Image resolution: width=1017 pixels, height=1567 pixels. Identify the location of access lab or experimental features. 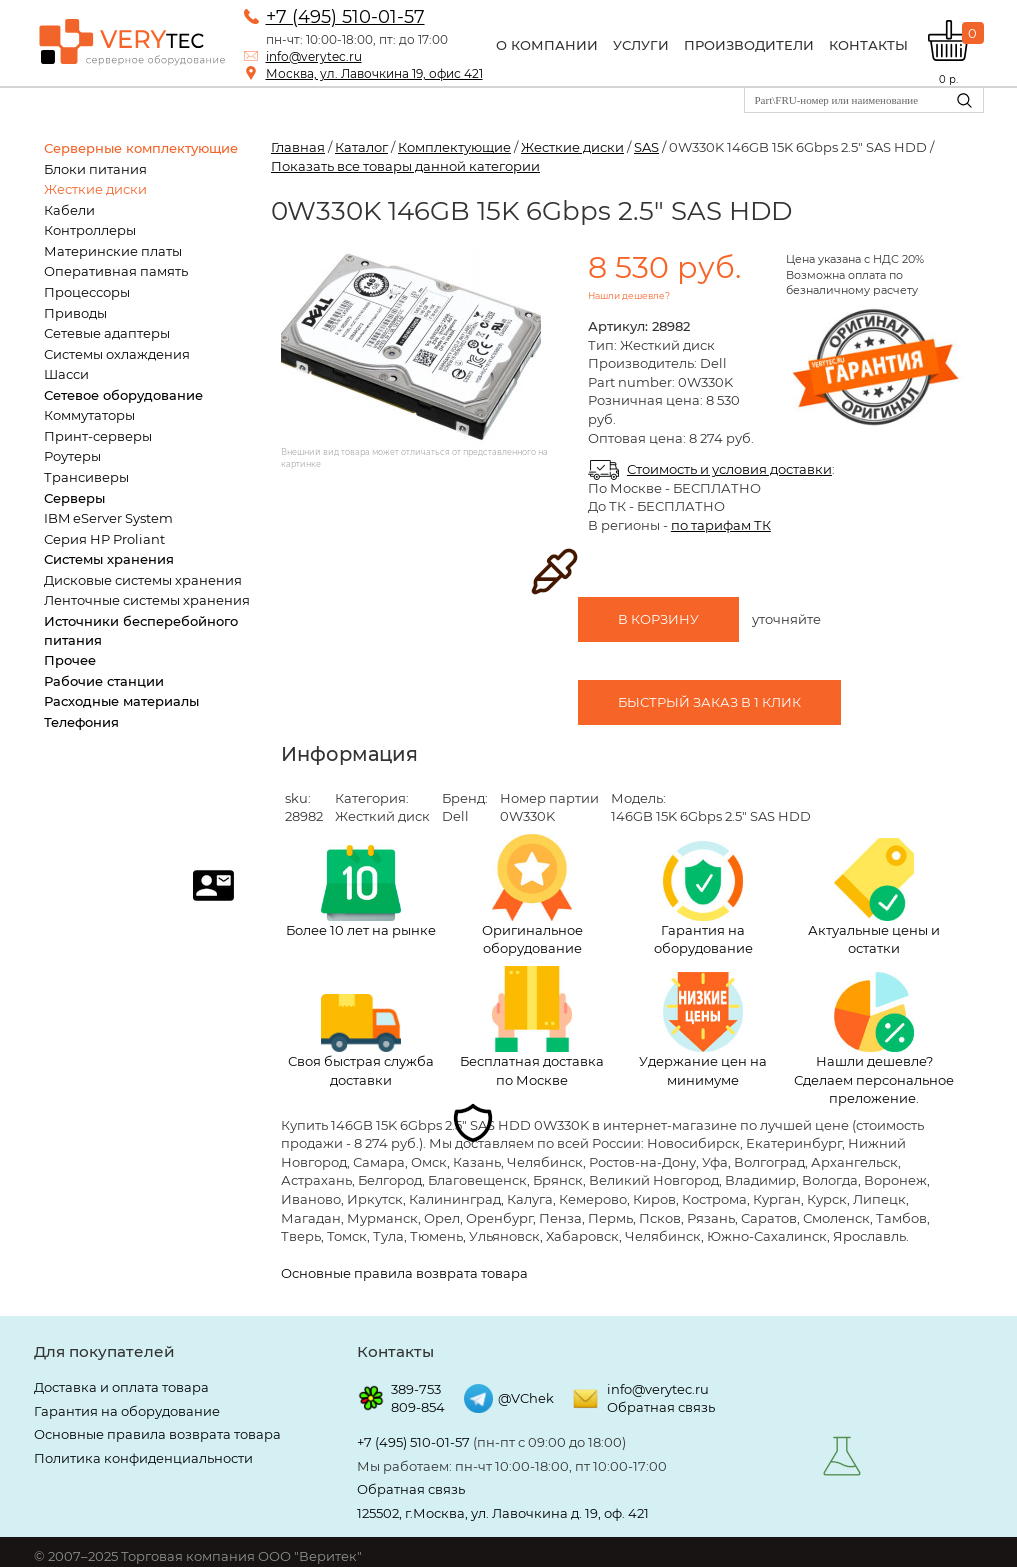
(842, 1457).